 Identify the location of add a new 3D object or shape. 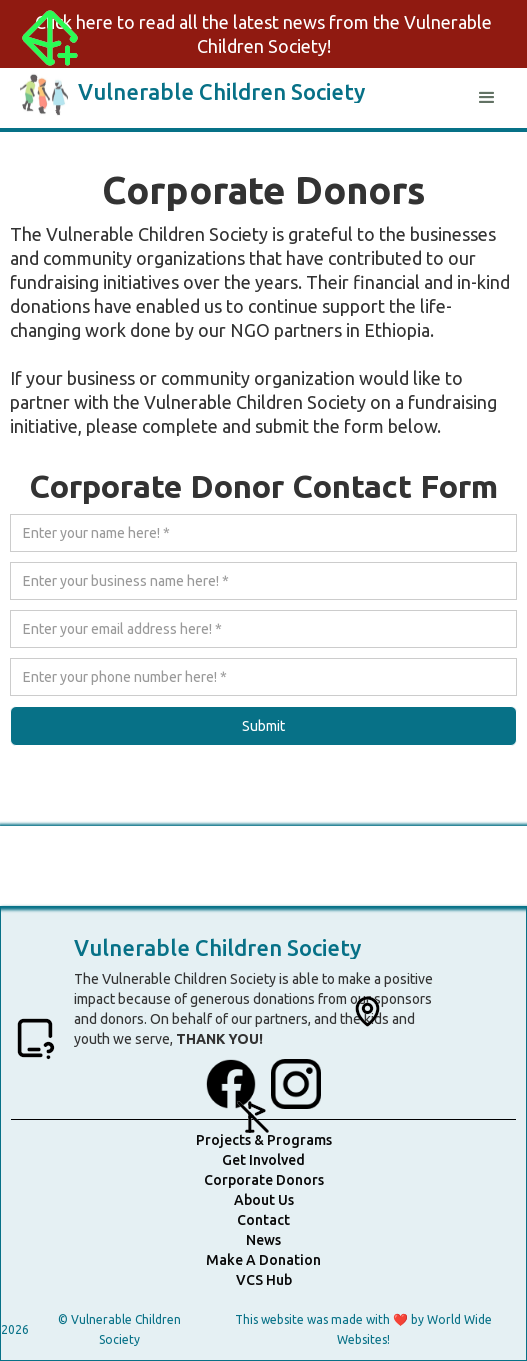
(50, 38).